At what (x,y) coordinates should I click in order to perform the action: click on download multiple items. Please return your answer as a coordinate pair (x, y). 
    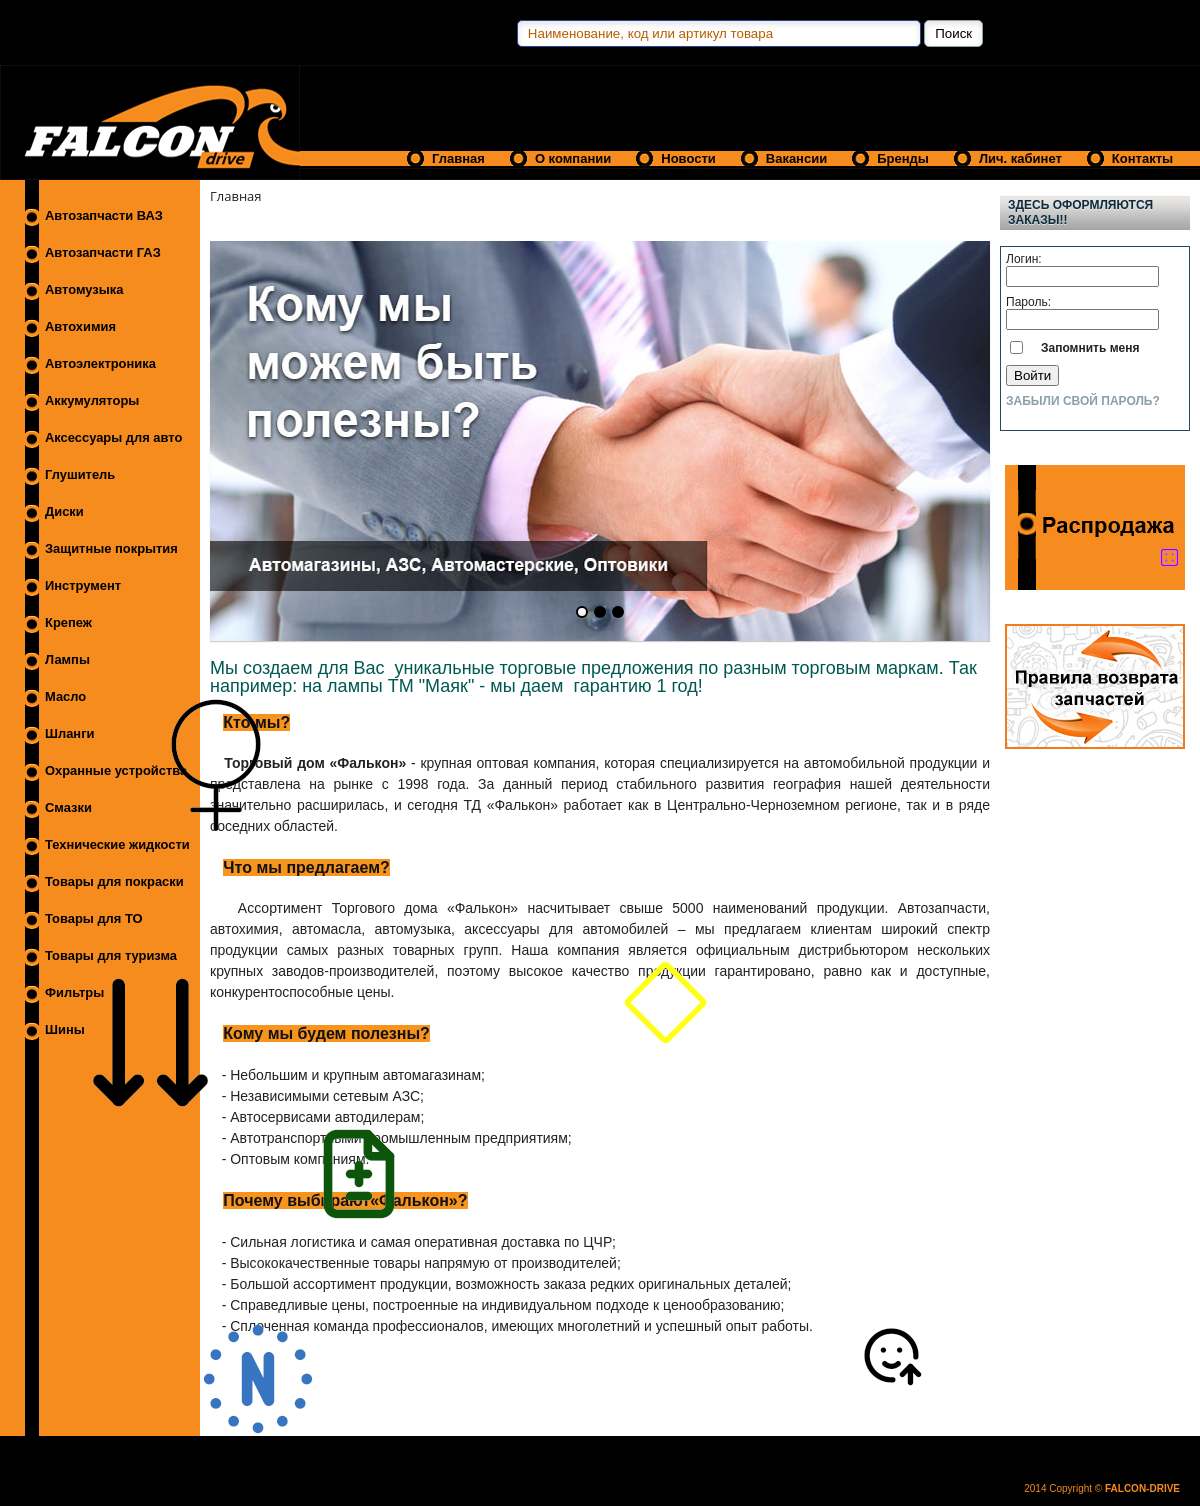
    Looking at the image, I should click on (150, 1042).